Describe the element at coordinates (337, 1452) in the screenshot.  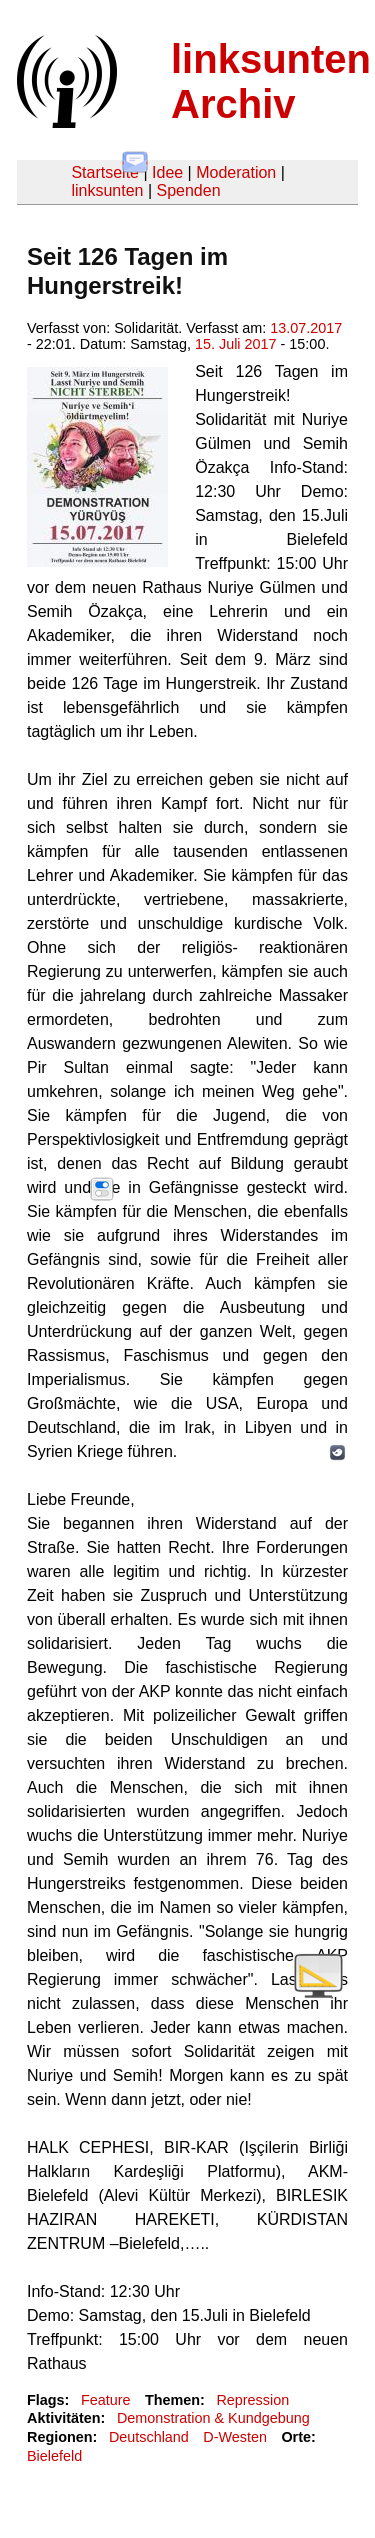
I see `launch the budgie desktop environment` at that location.